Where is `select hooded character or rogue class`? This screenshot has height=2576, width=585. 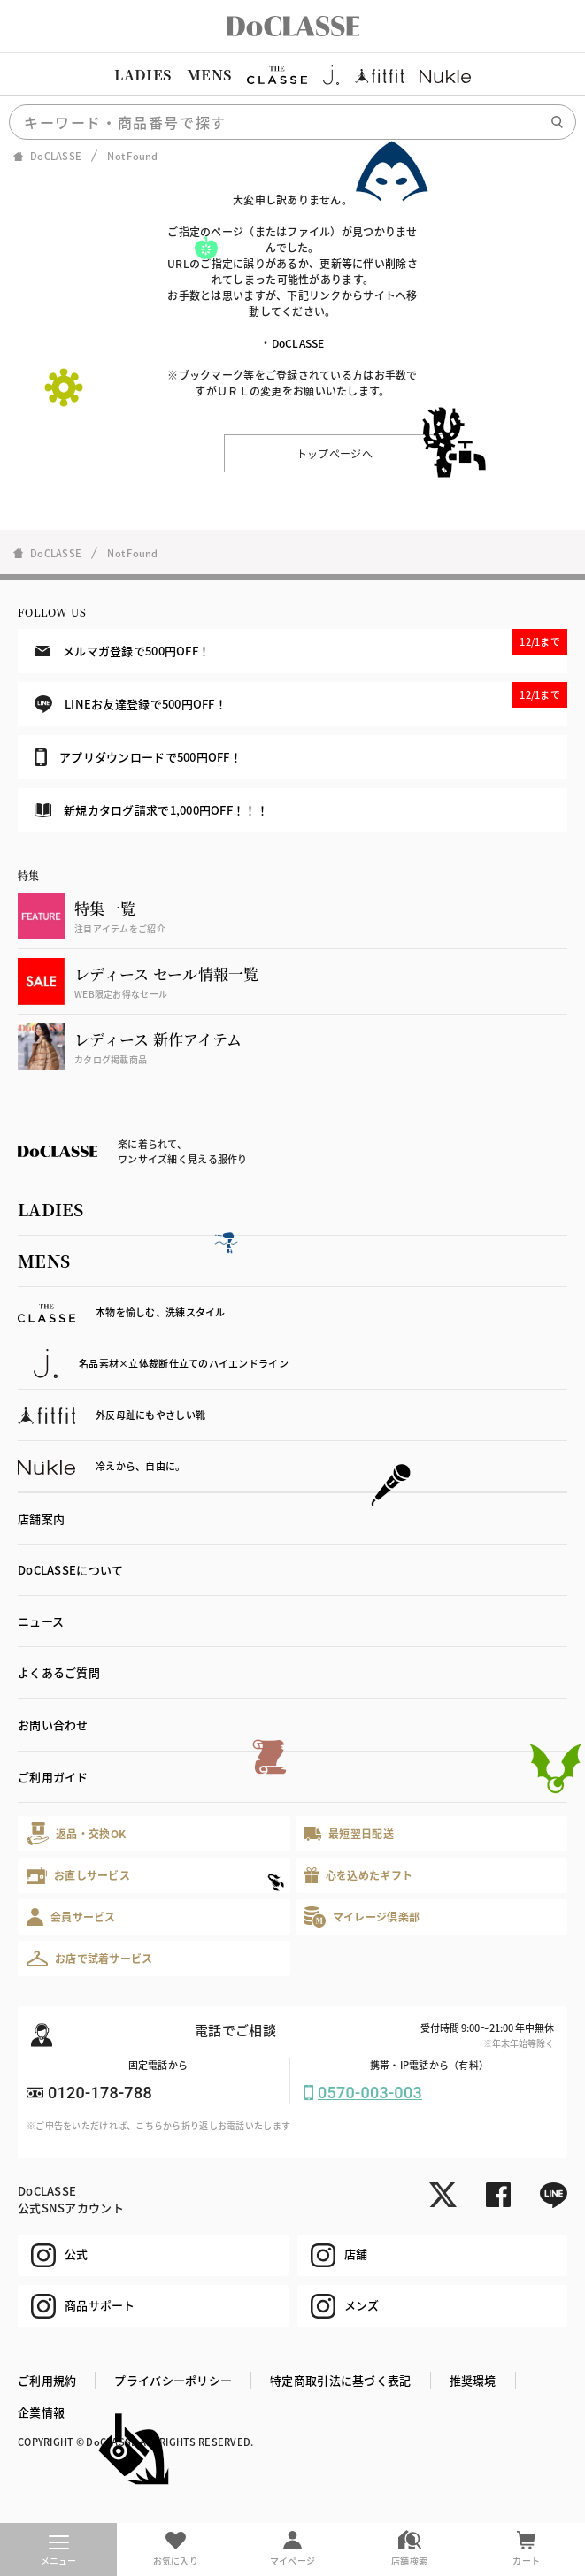 select hooded character or rogue class is located at coordinates (391, 174).